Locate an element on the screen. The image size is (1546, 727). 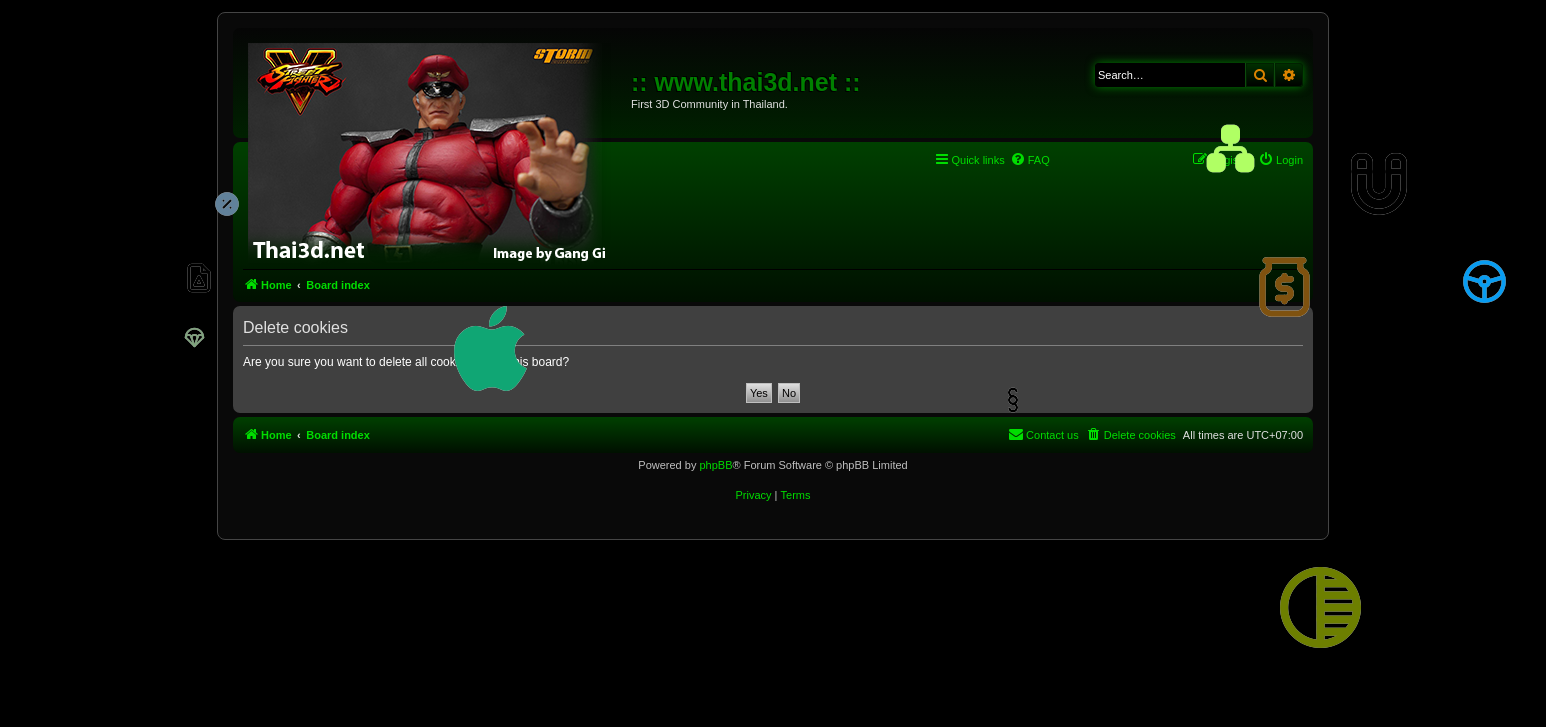
attract or pull related items together is located at coordinates (1379, 184).